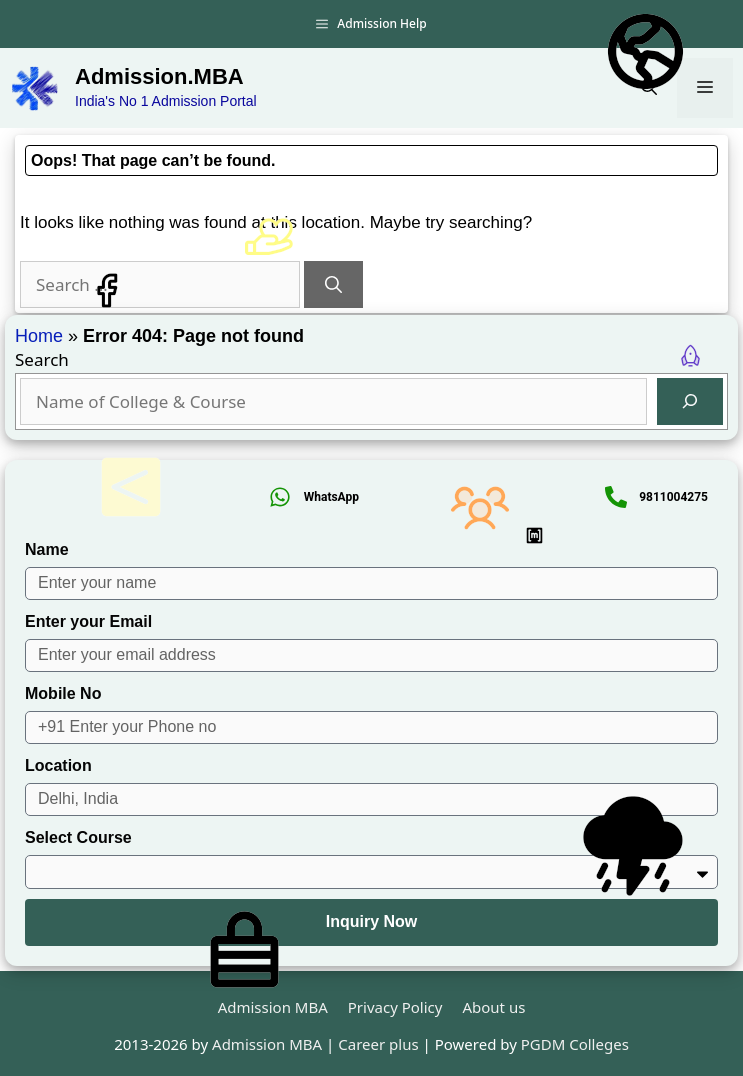 This screenshot has width=743, height=1076. Describe the element at coordinates (244, 953) in the screenshot. I see `indicates a secure or locked item` at that location.